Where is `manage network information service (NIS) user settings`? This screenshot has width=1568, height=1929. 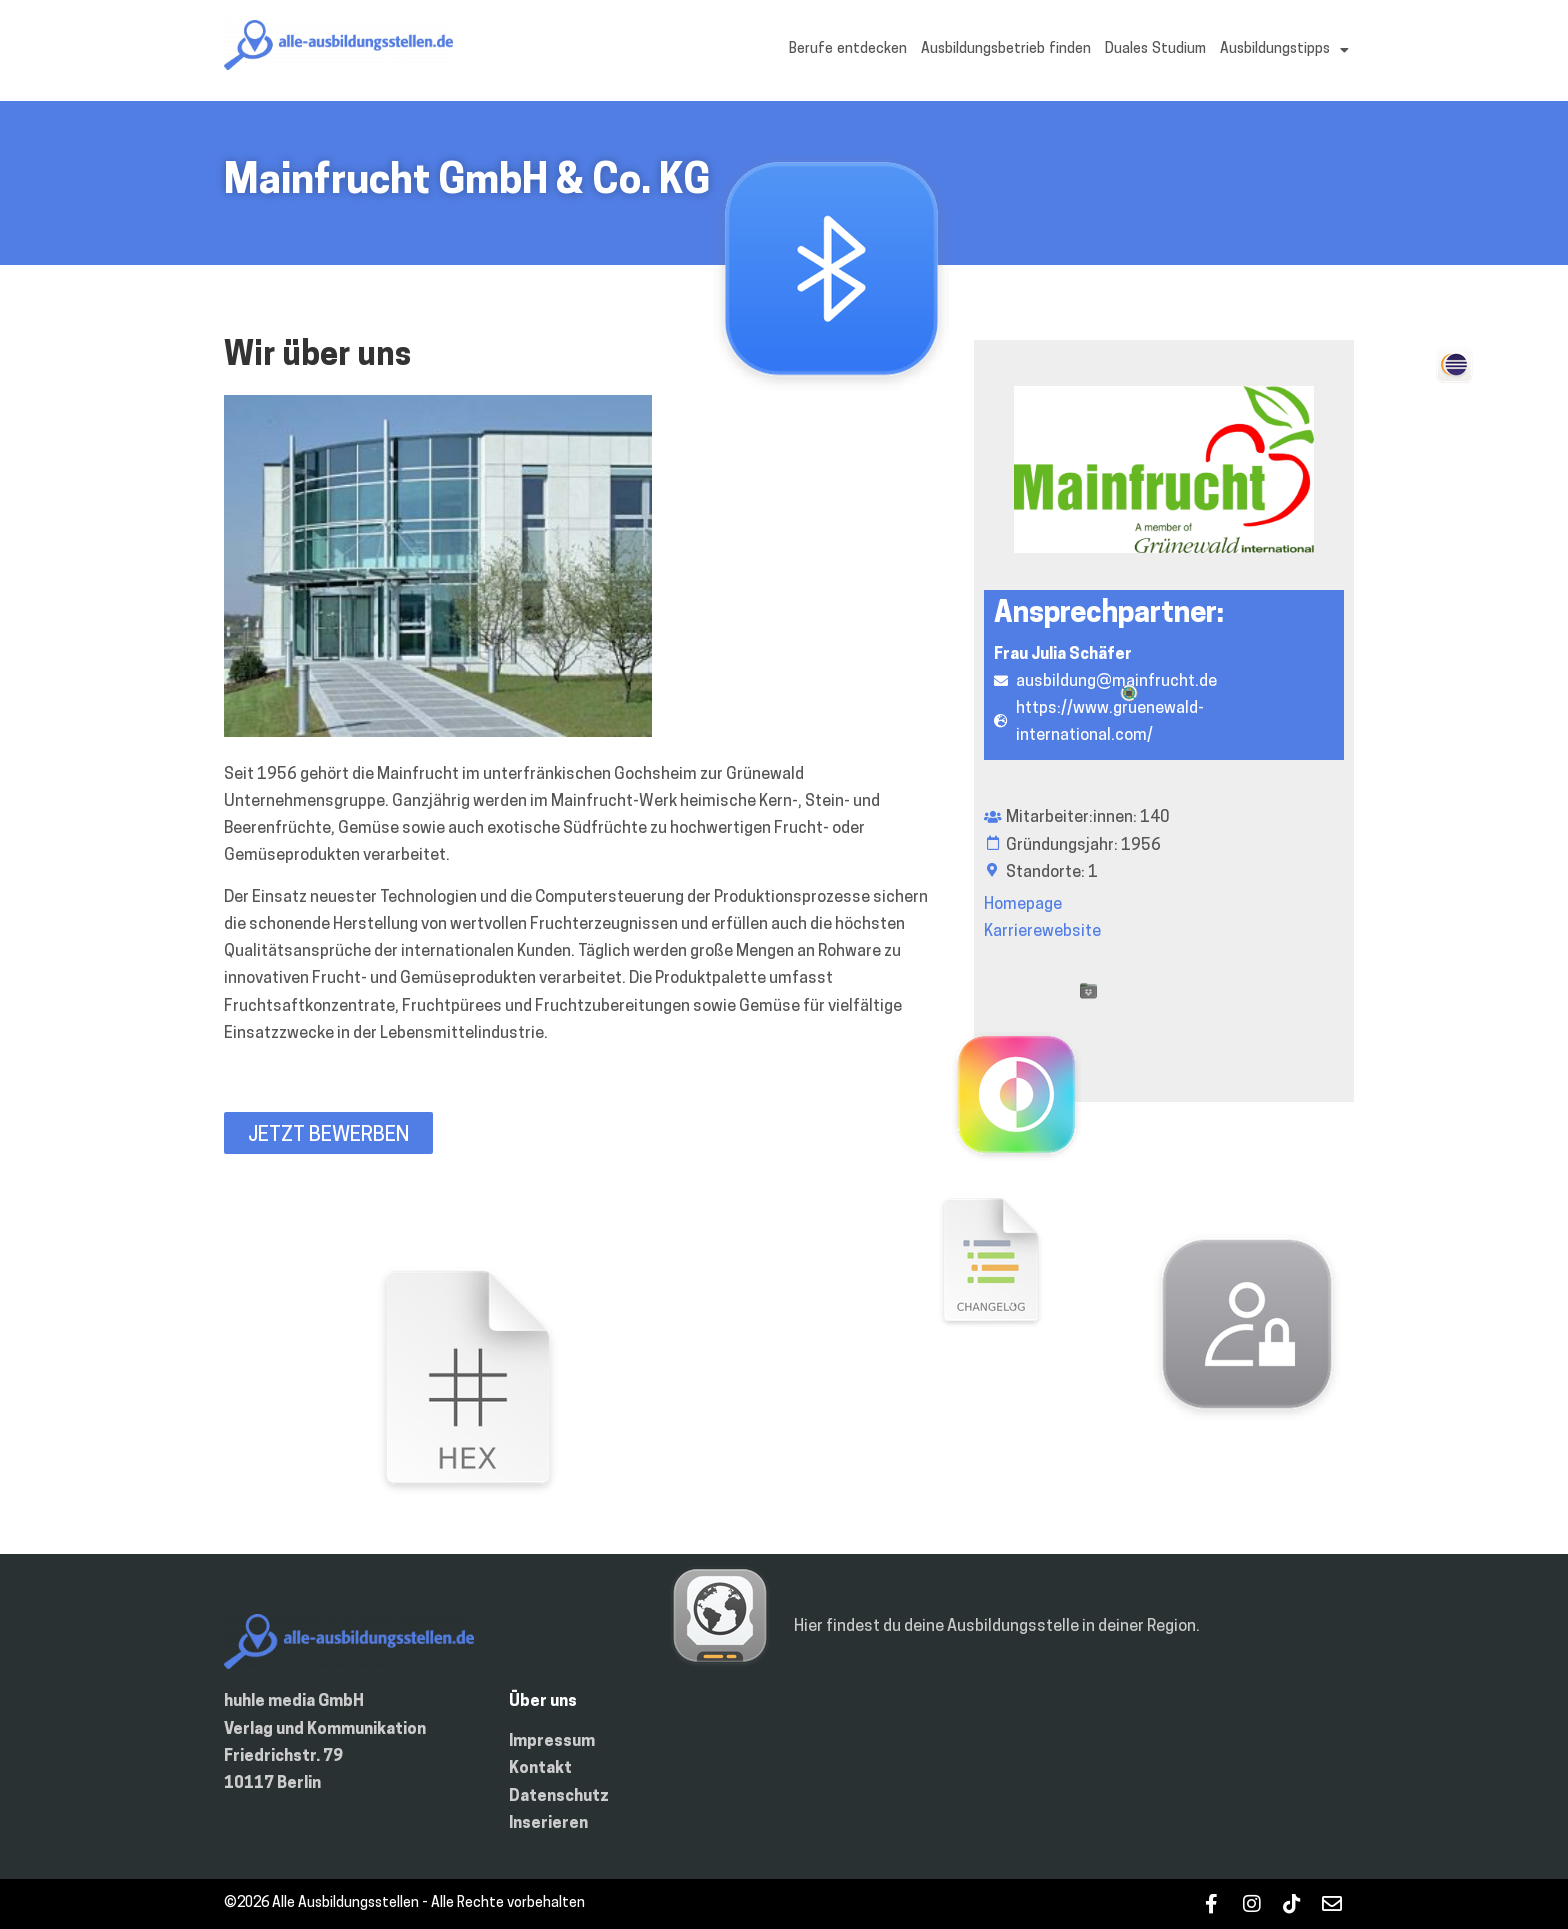
manage network information service (NIS) user settings is located at coordinates (1247, 1327).